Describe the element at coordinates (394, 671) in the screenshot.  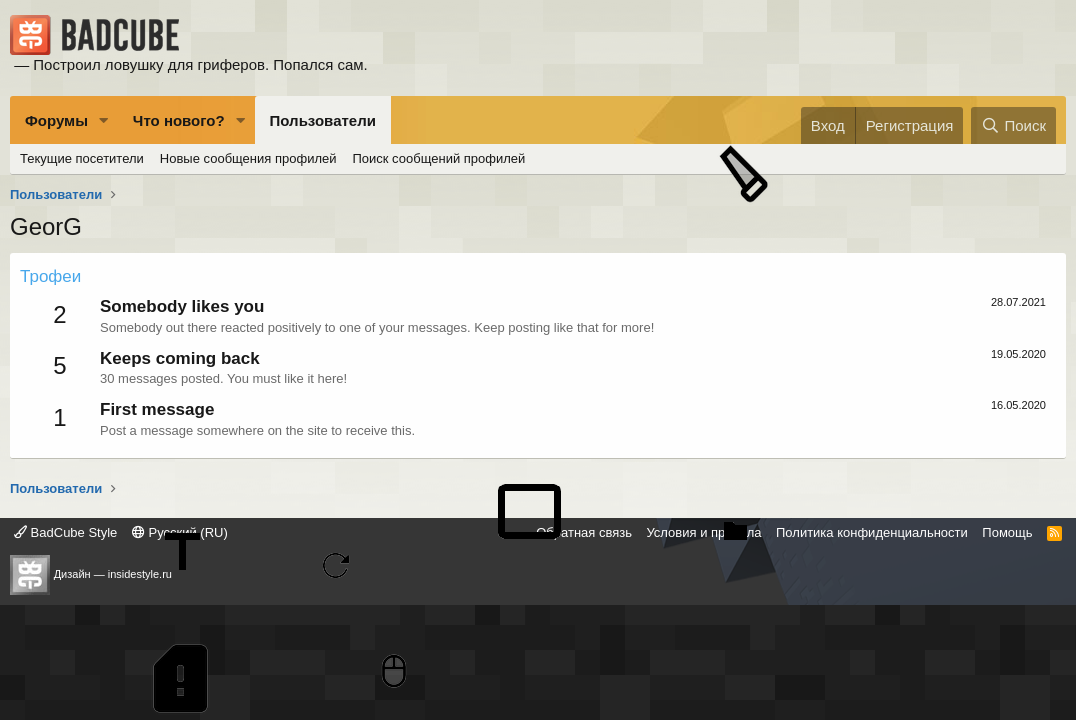
I see `mouse input device settings` at that location.